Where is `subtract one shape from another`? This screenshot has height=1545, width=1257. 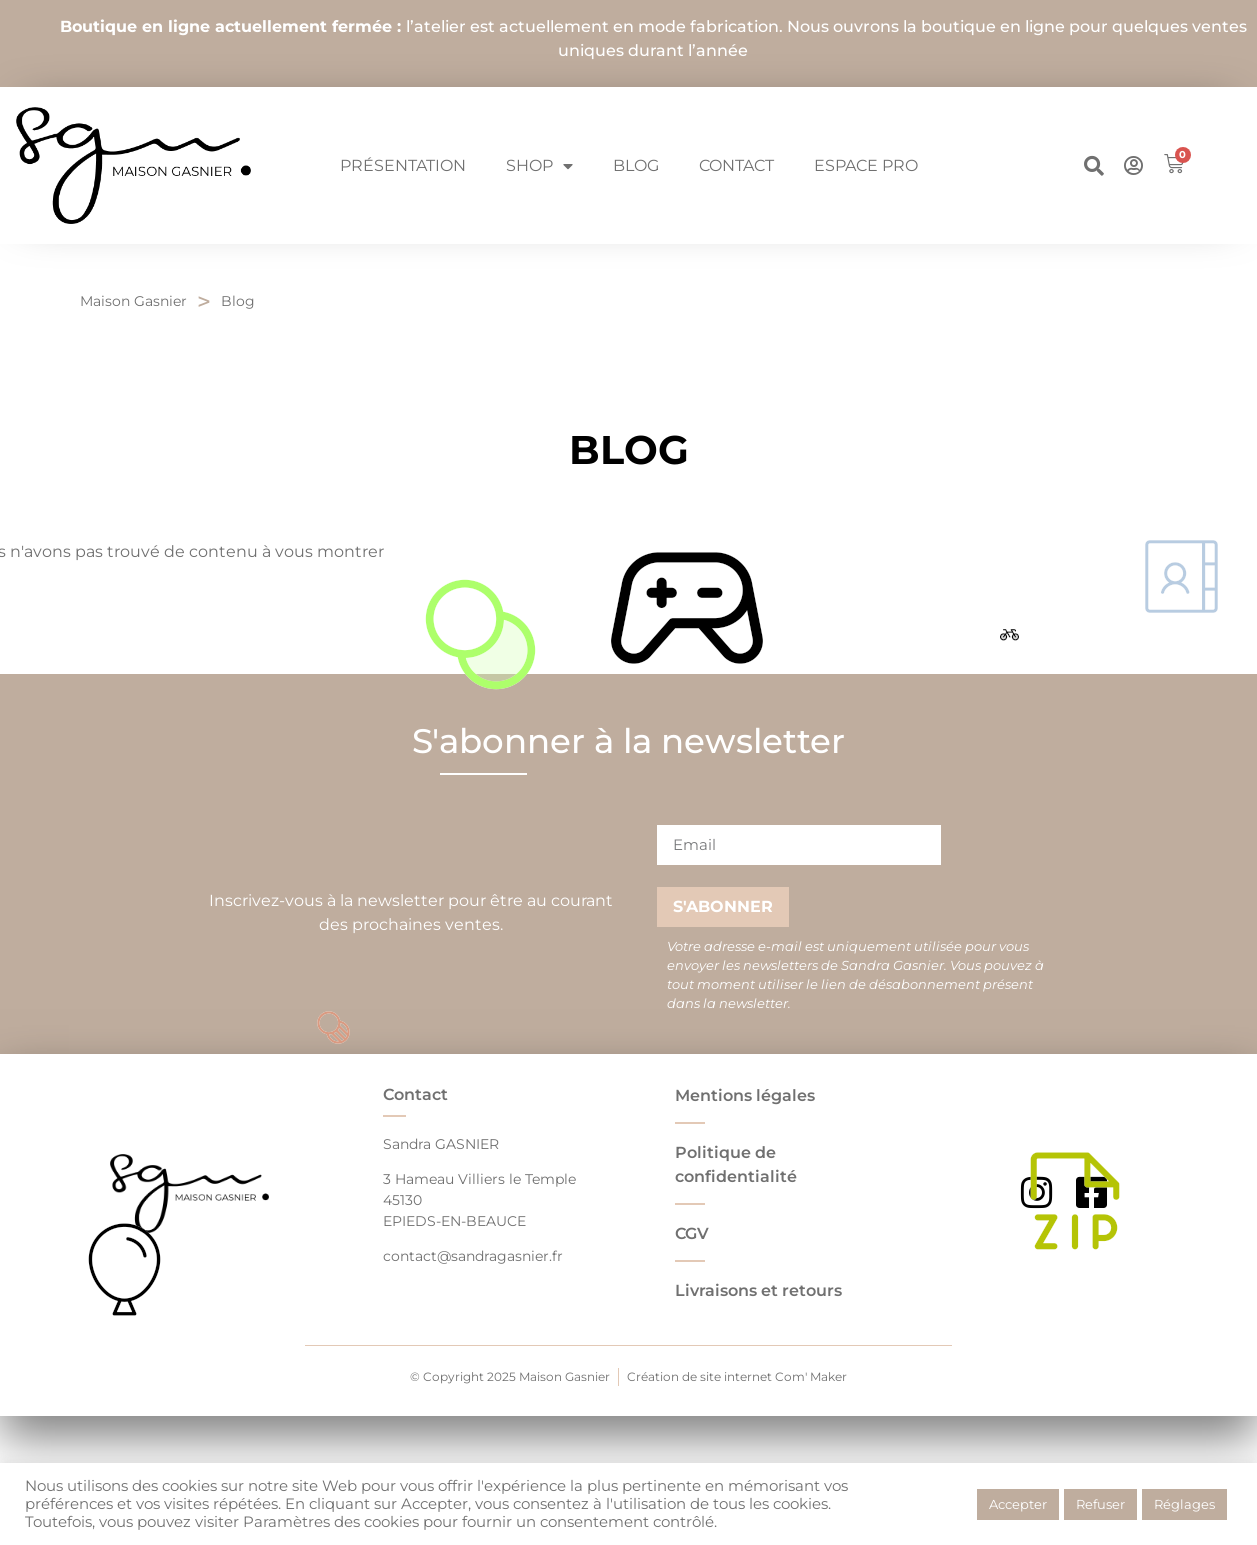 subtract one shape from another is located at coordinates (333, 1027).